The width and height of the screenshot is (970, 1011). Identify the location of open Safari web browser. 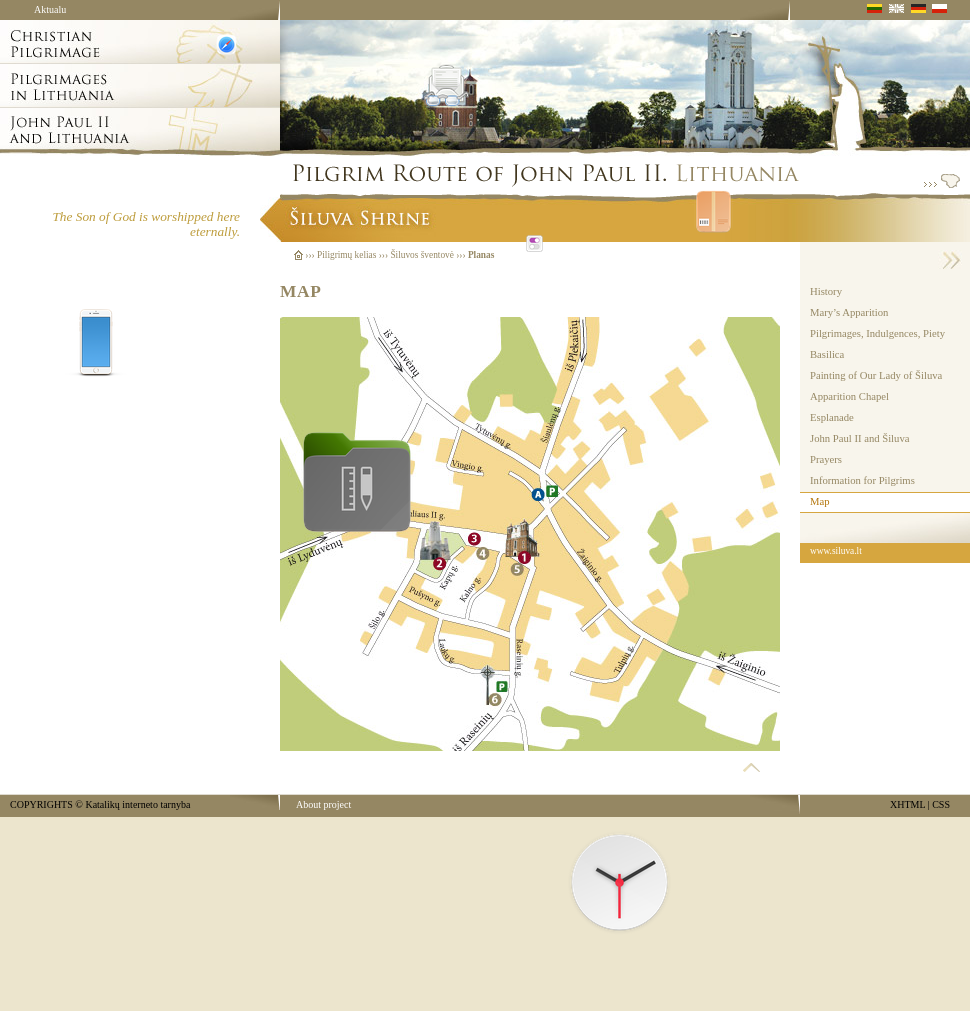
(226, 44).